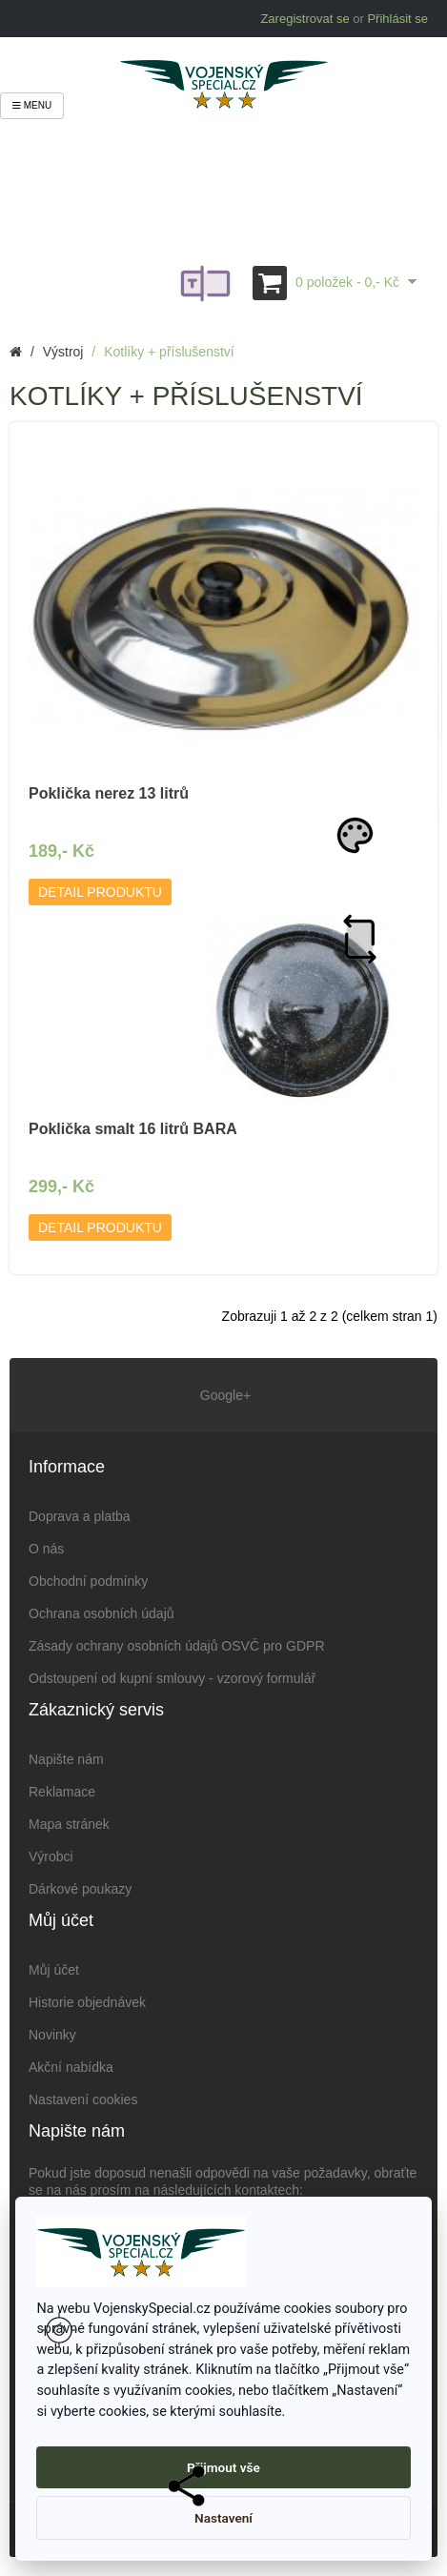 This screenshot has height=2576, width=447. I want to click on open color picker or theme options, so click(355, 835).